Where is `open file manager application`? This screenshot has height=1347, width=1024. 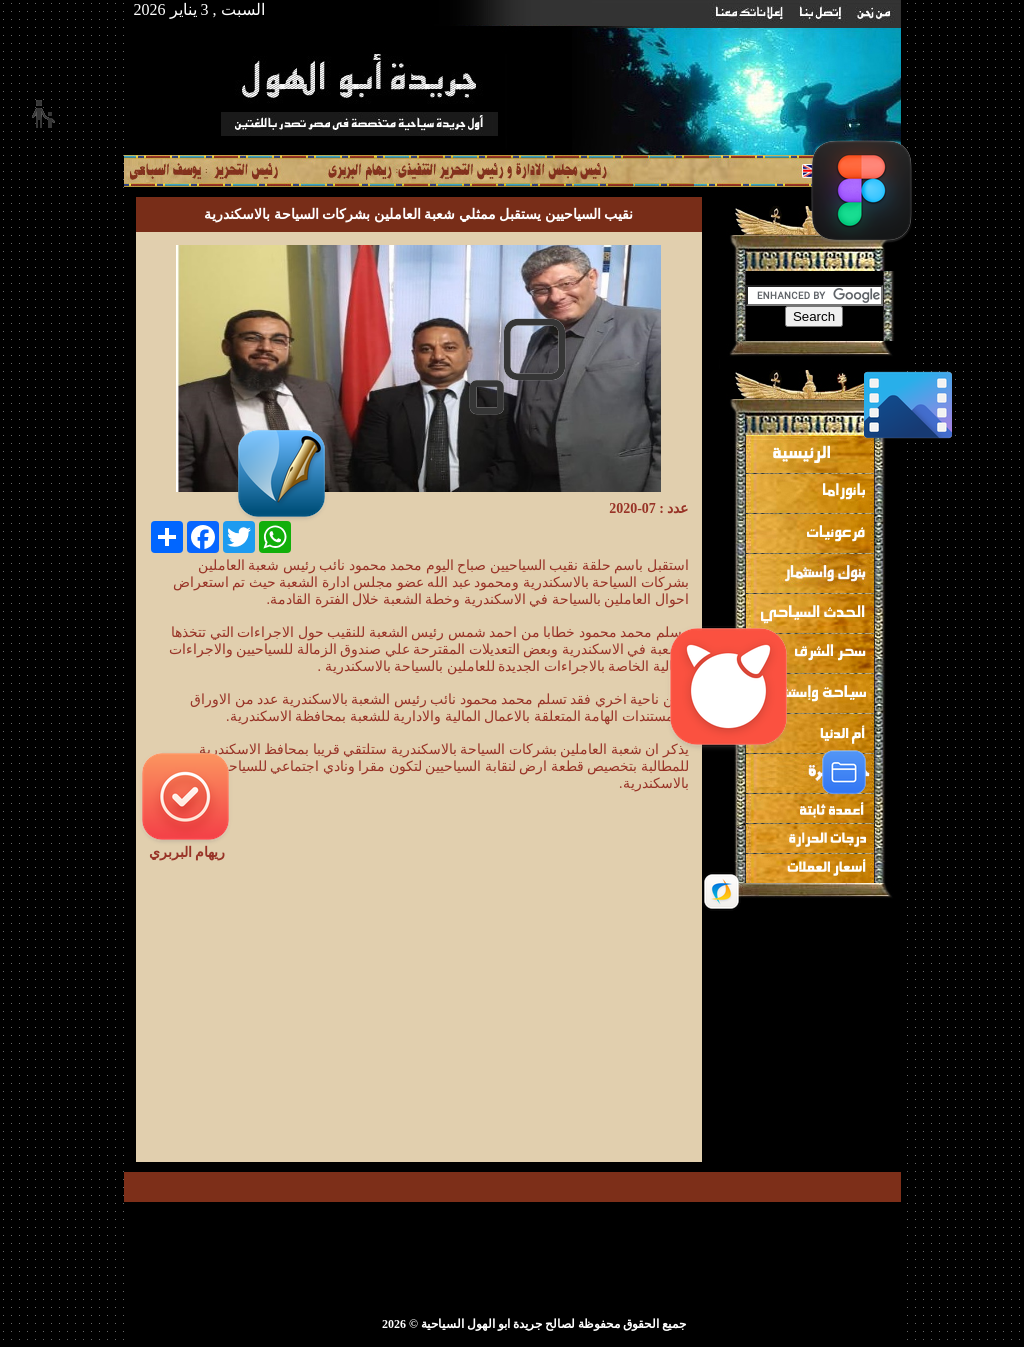 open file manager application is located at coordinates (844, 773).